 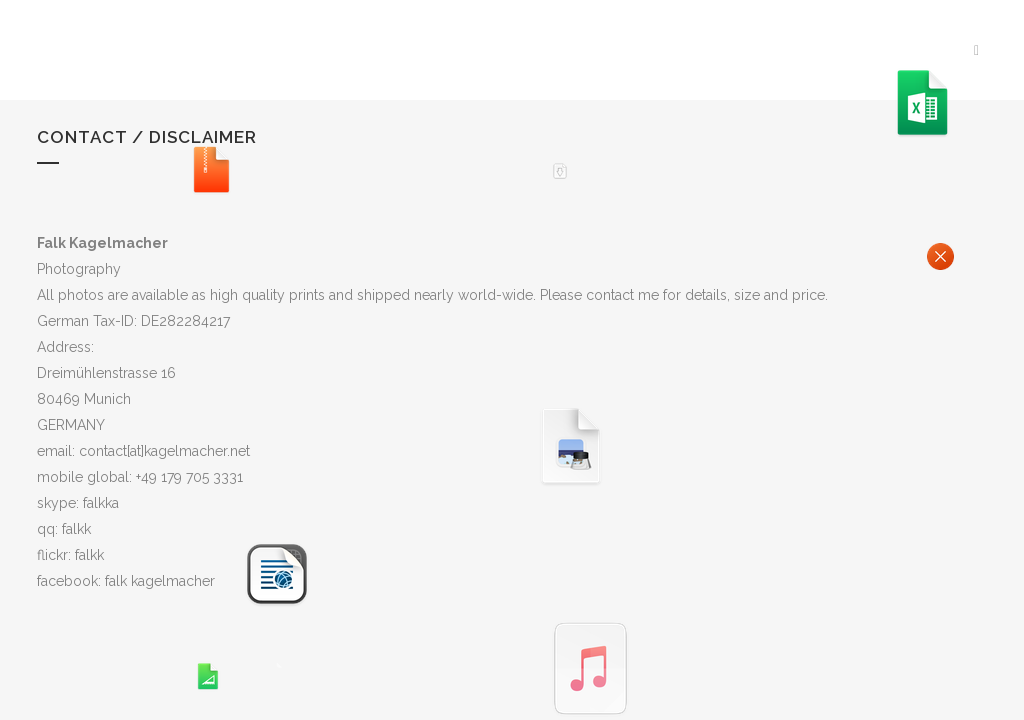 What do you see at coordinates (211, 170) in the screenshot?
I see `a compressed tzo archive file` at bounding box center [211, 170].